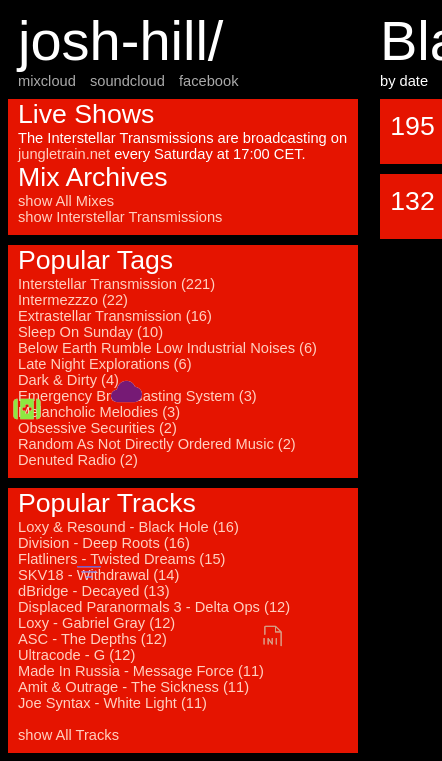 This screenshot has height=761, width=442. I want to click on filter or sort content, so click(89, 571).